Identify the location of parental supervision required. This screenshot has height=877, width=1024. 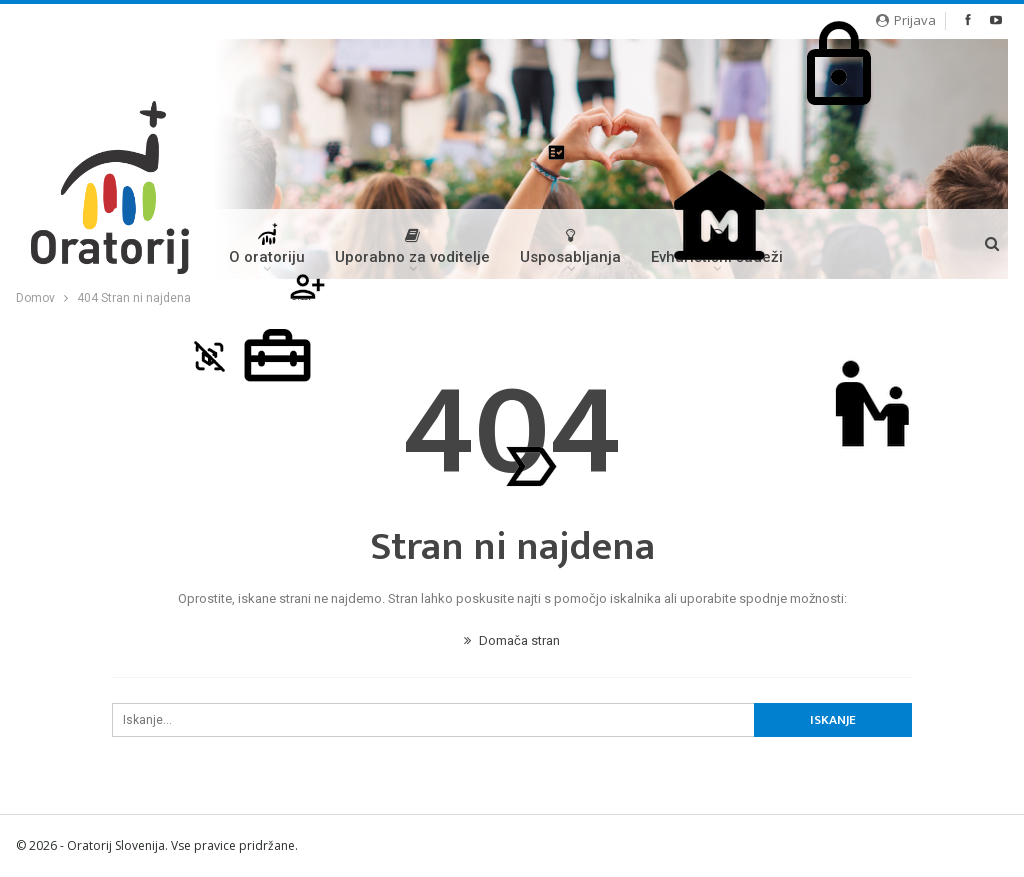
(874, 403).